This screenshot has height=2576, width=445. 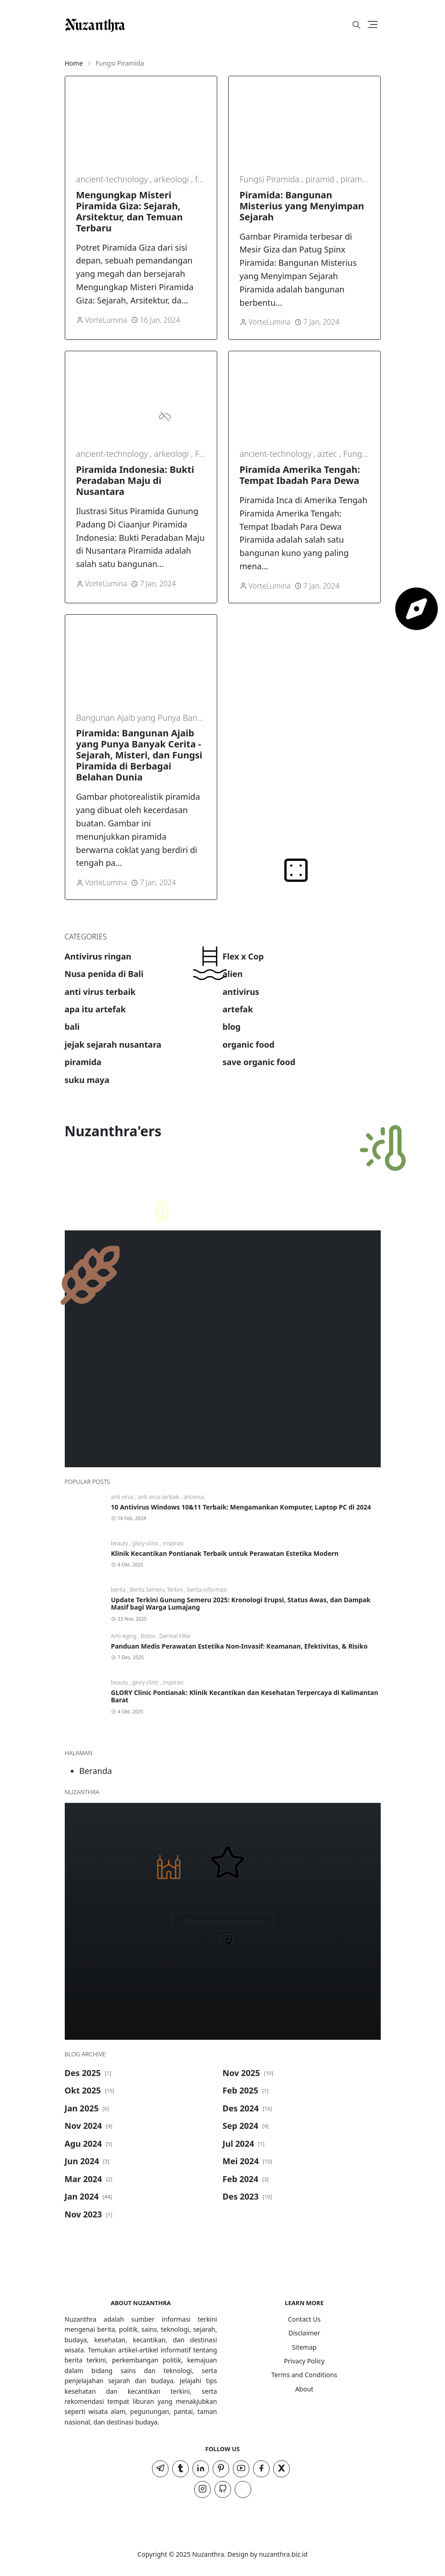 I want to click on access navigation or direction features, so click(x=417, y=609).